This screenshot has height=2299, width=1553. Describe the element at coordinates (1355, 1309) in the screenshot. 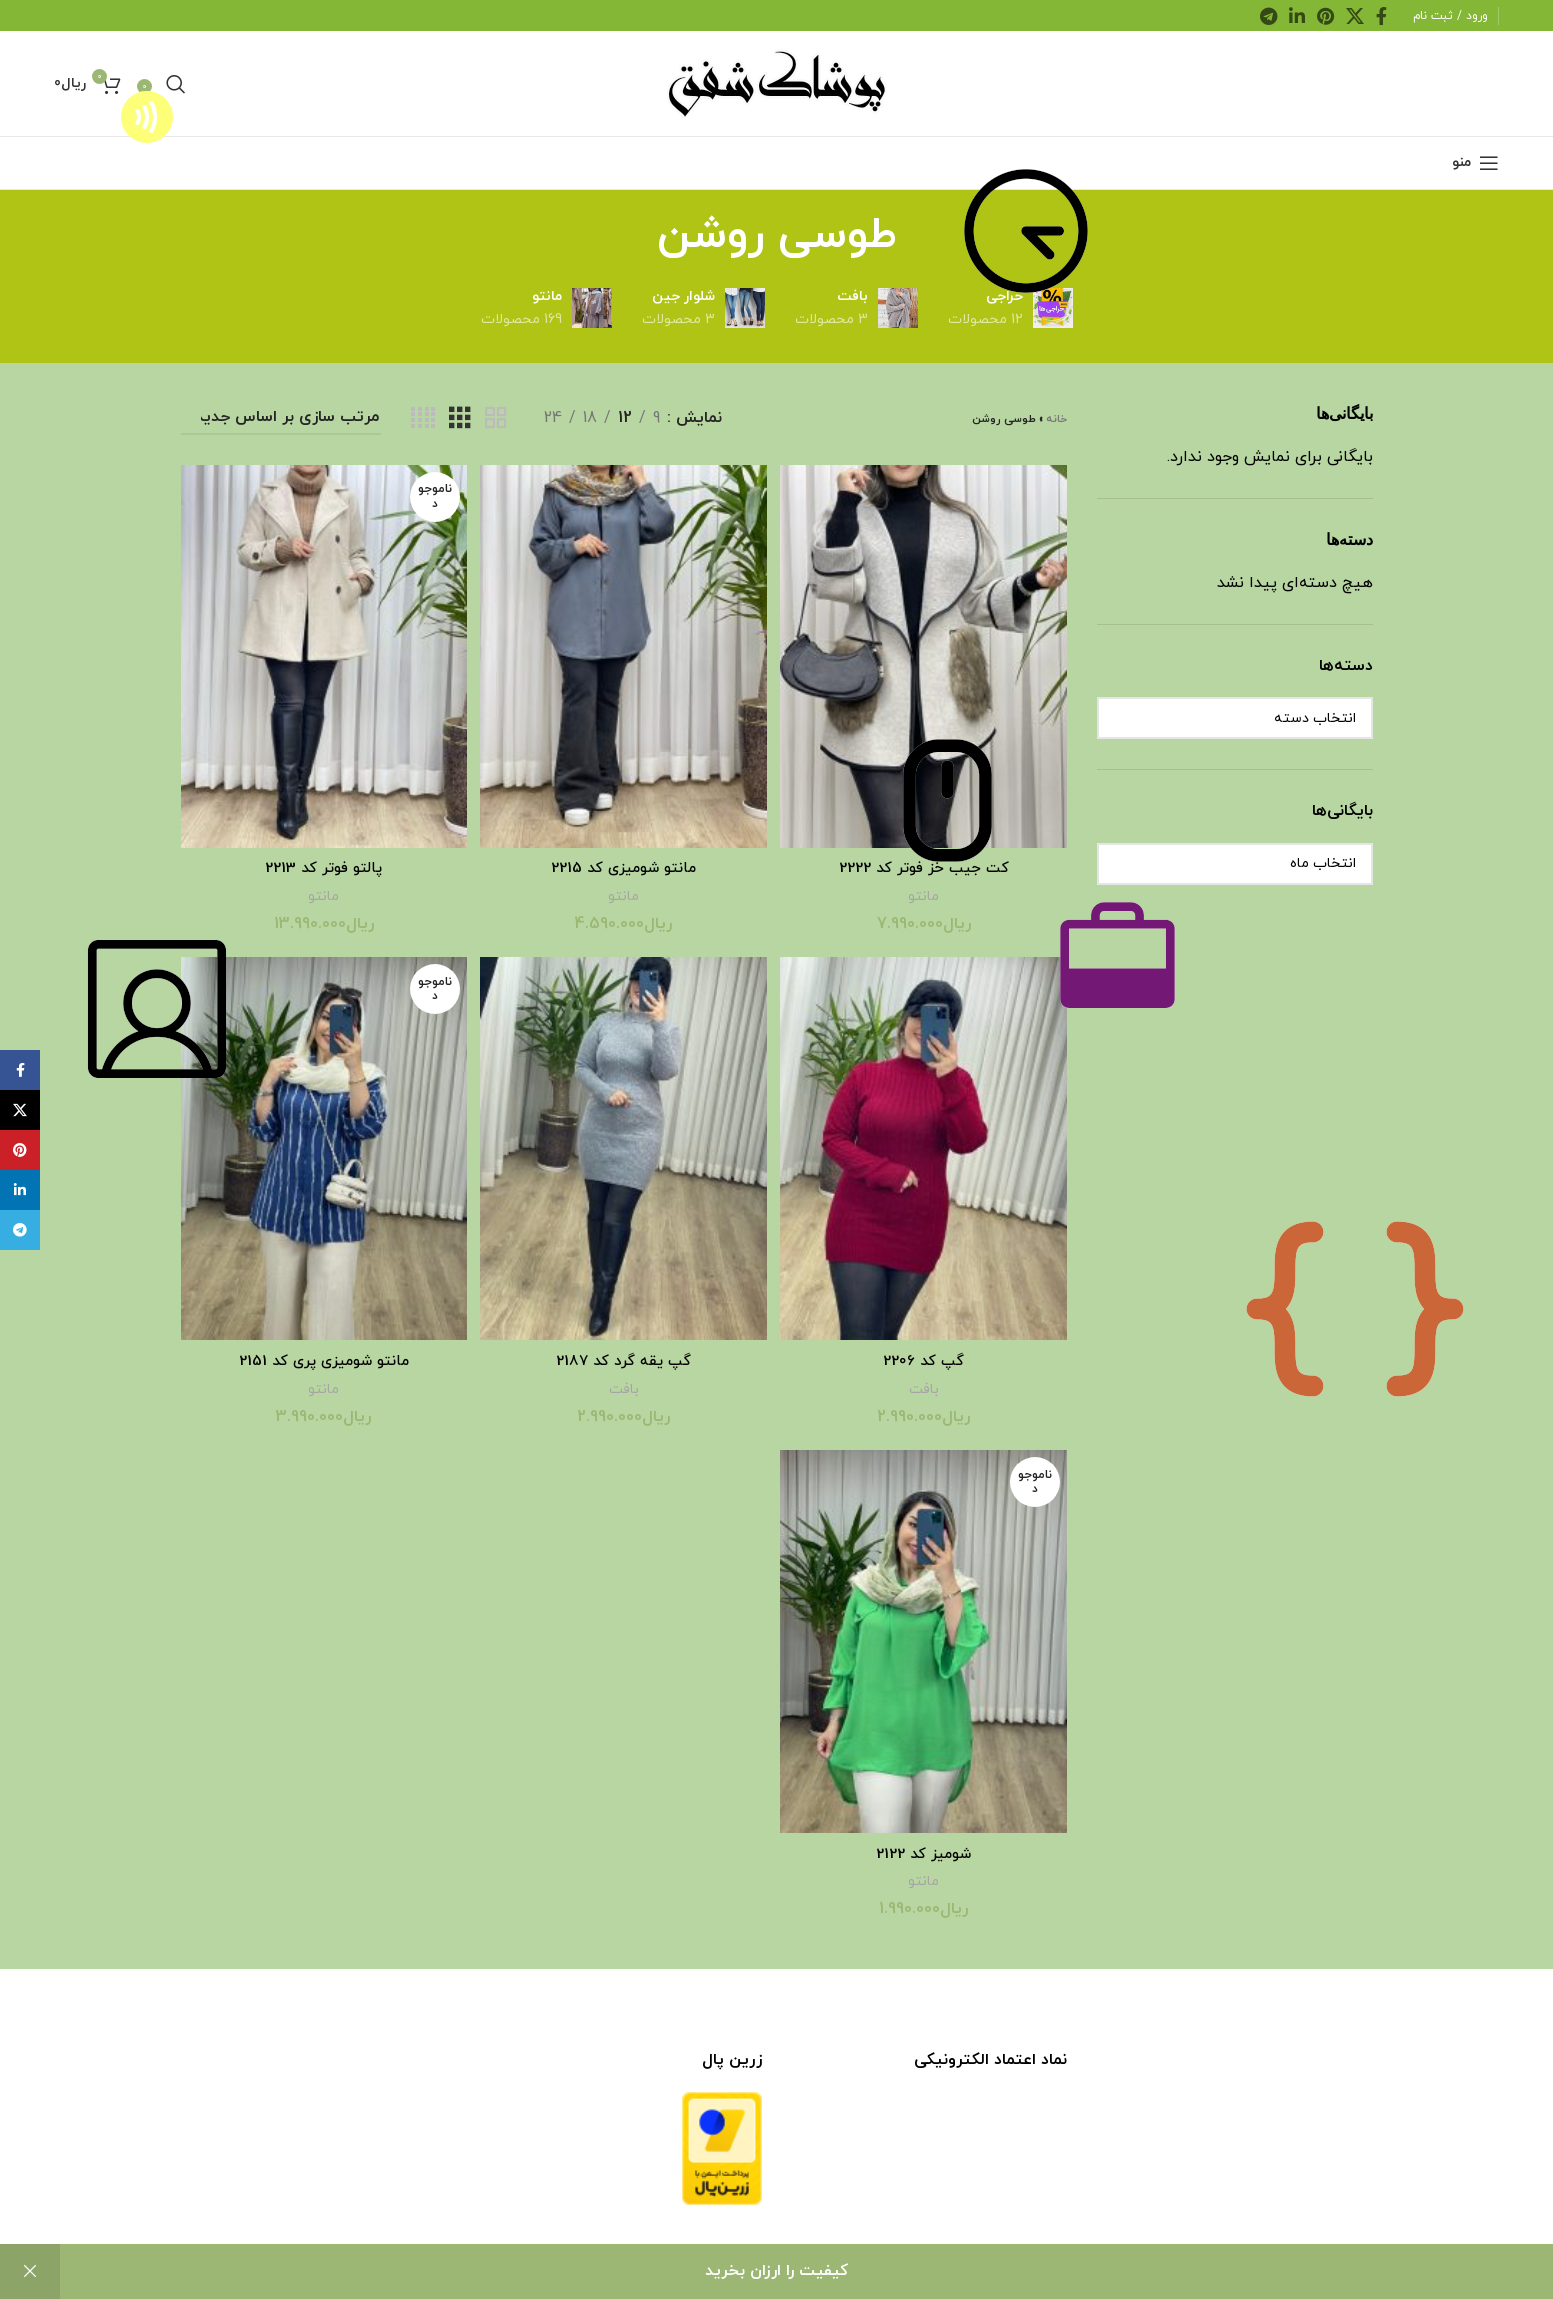

I see `access code or developer settings` at that location.